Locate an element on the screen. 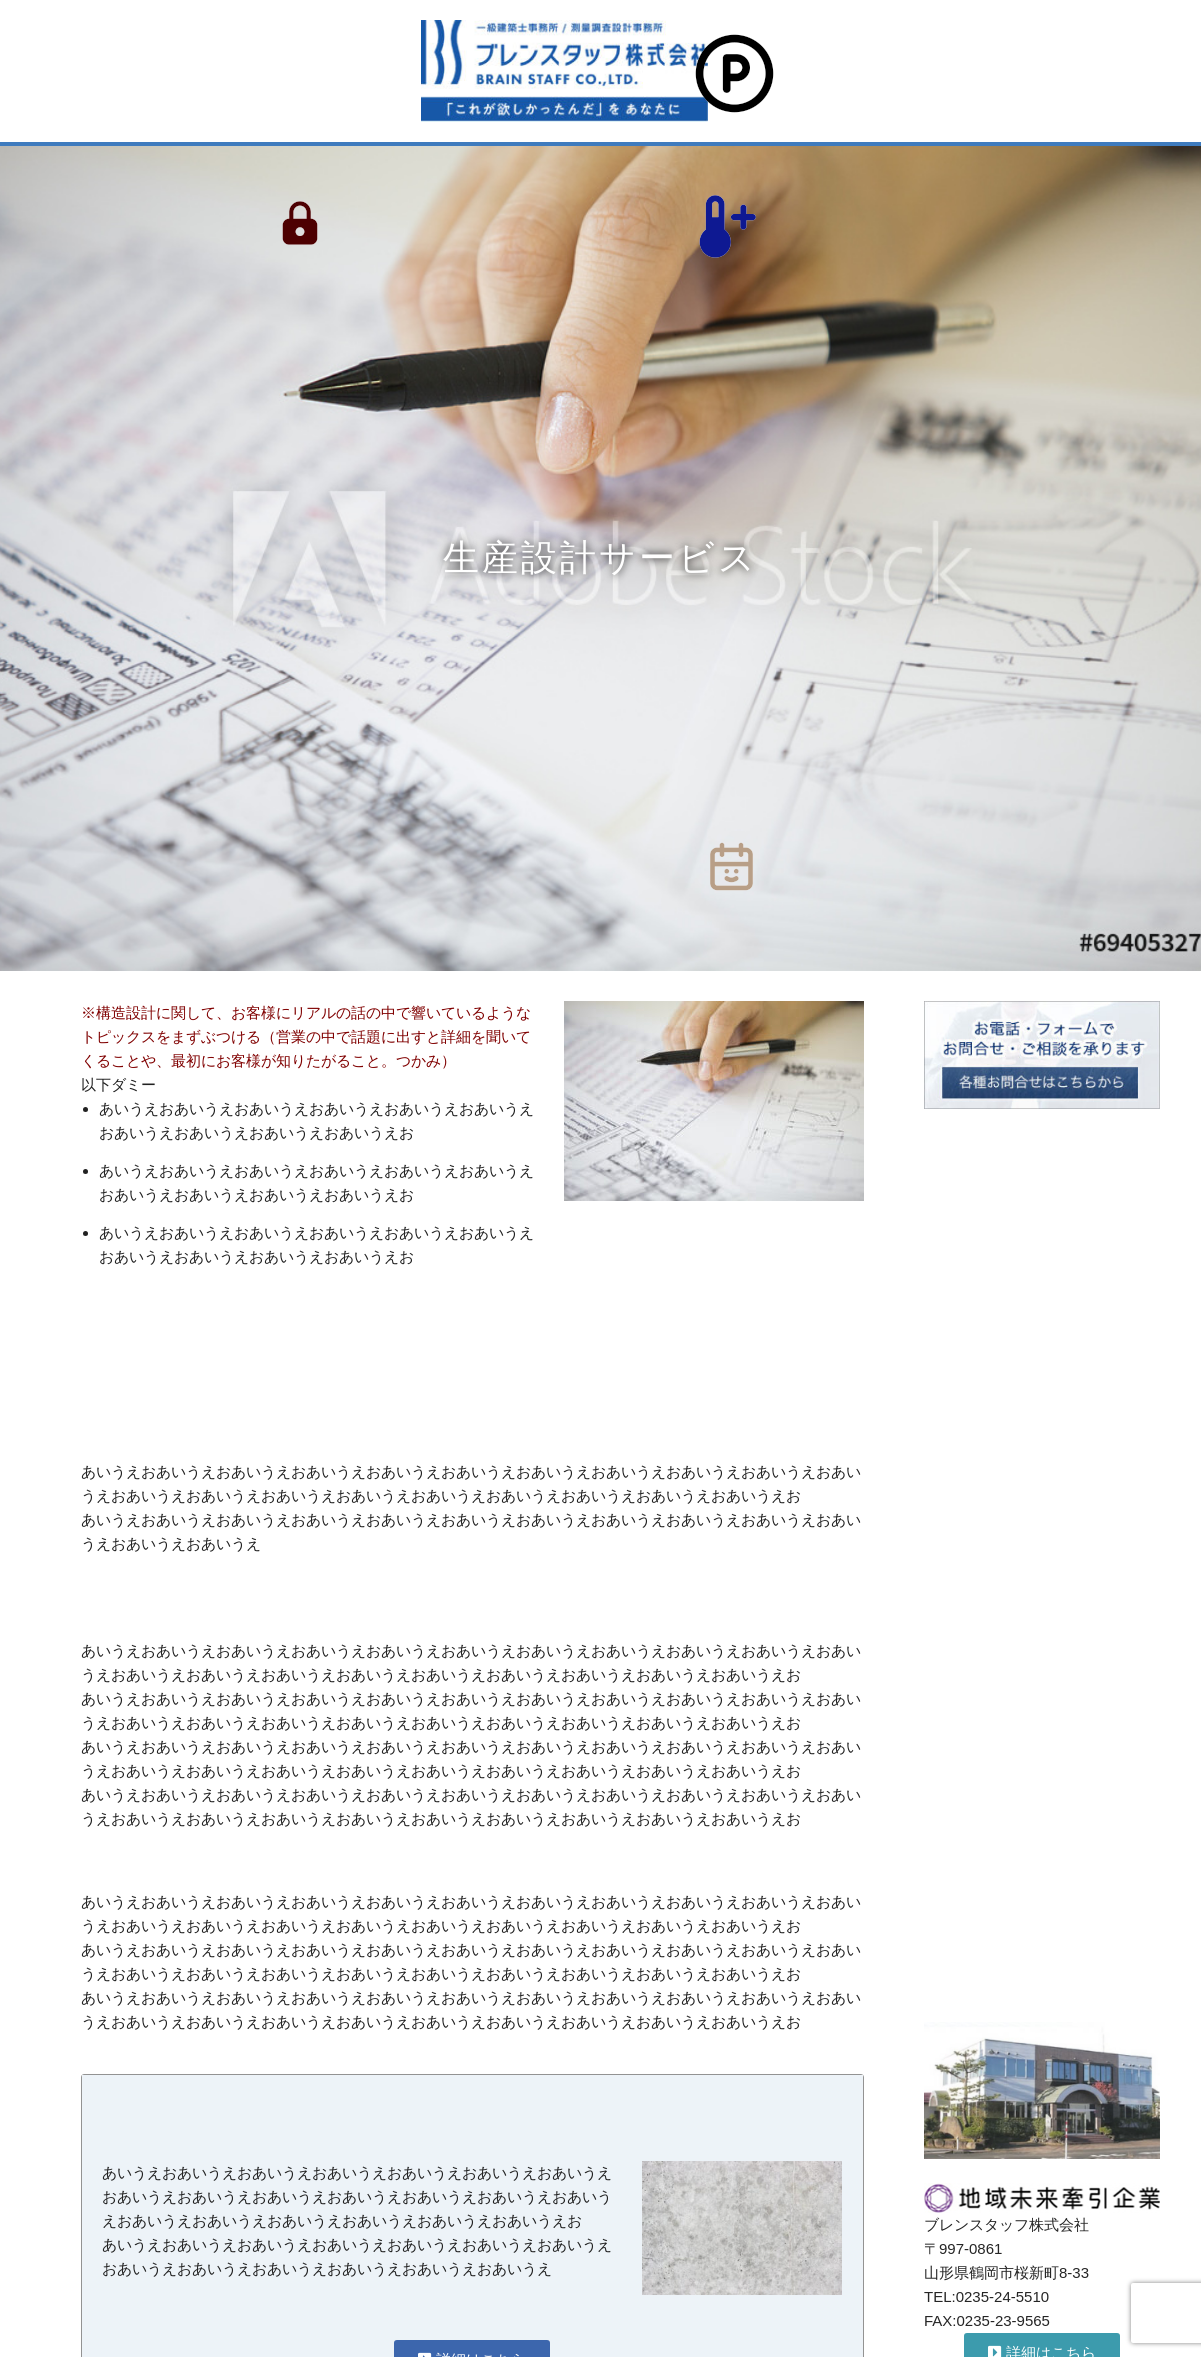 The width and height of the screenshot is (1201, 2357). indicates a locked or secured item is located at coordinates (300, 223).